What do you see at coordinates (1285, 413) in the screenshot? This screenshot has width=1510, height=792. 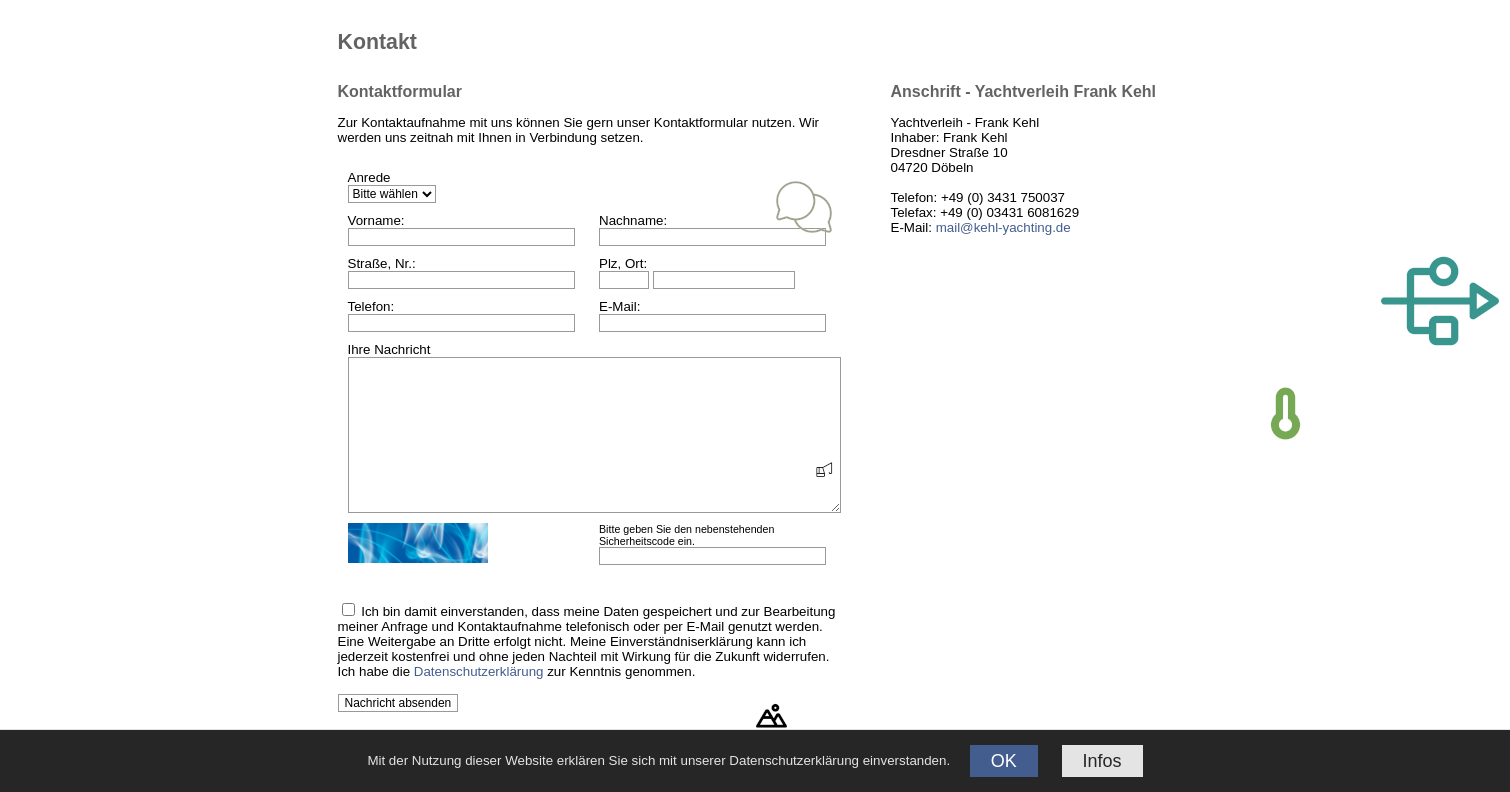 I see `indicates maximum temperature level` at bounding box center [1285, 413].